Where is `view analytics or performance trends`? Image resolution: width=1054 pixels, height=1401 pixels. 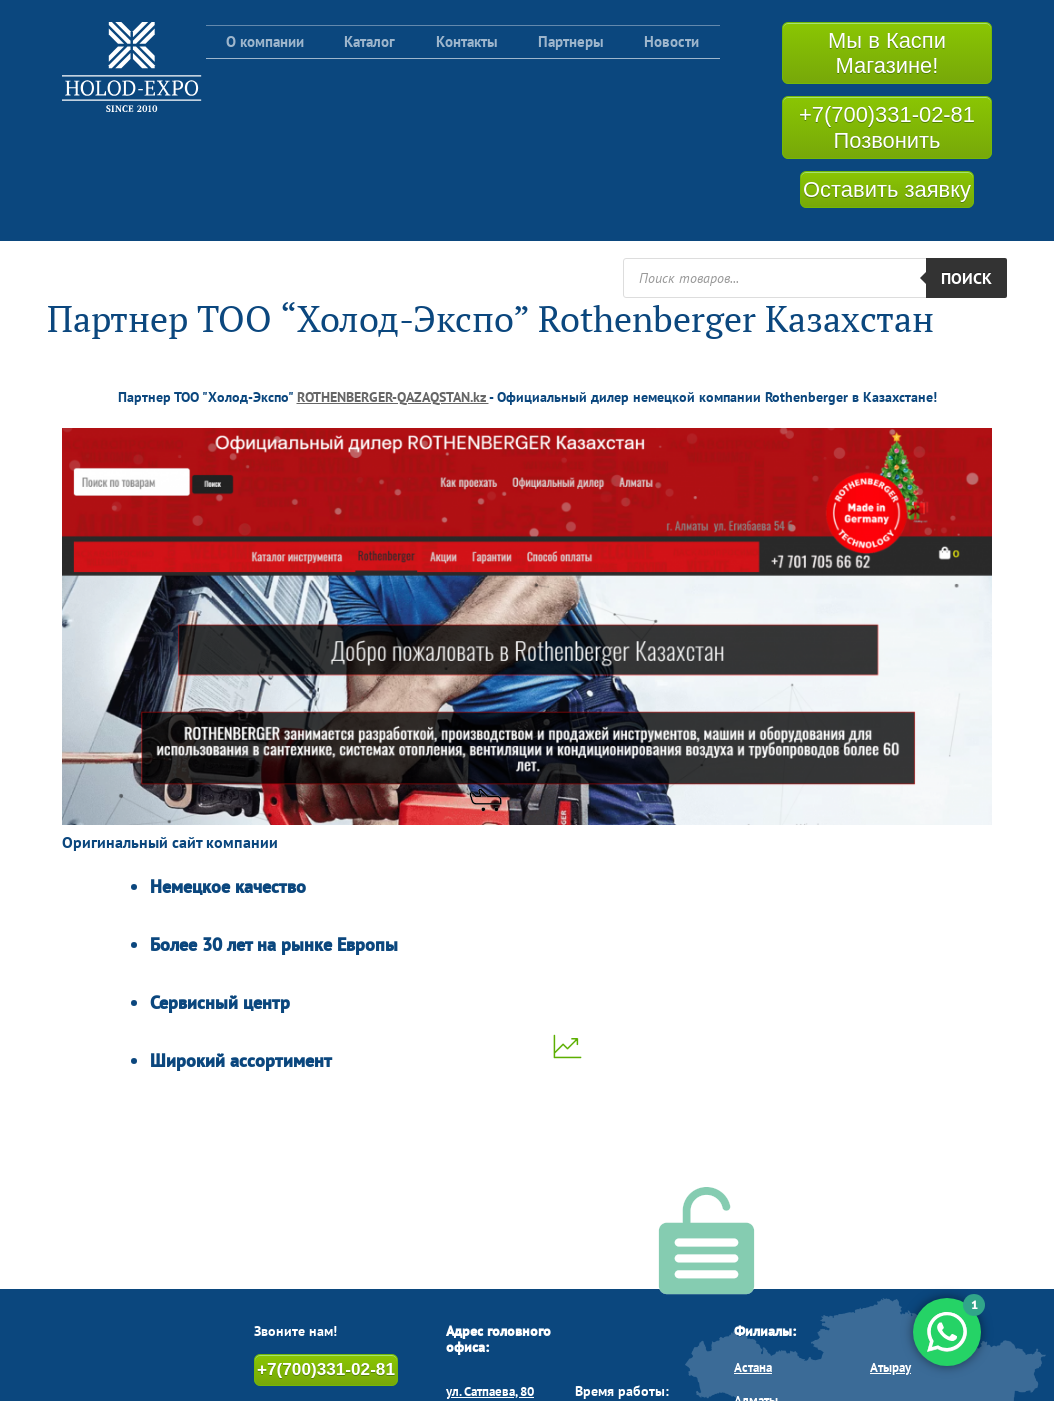 view analytics or performance trends is located at coordinates (567, 1046).